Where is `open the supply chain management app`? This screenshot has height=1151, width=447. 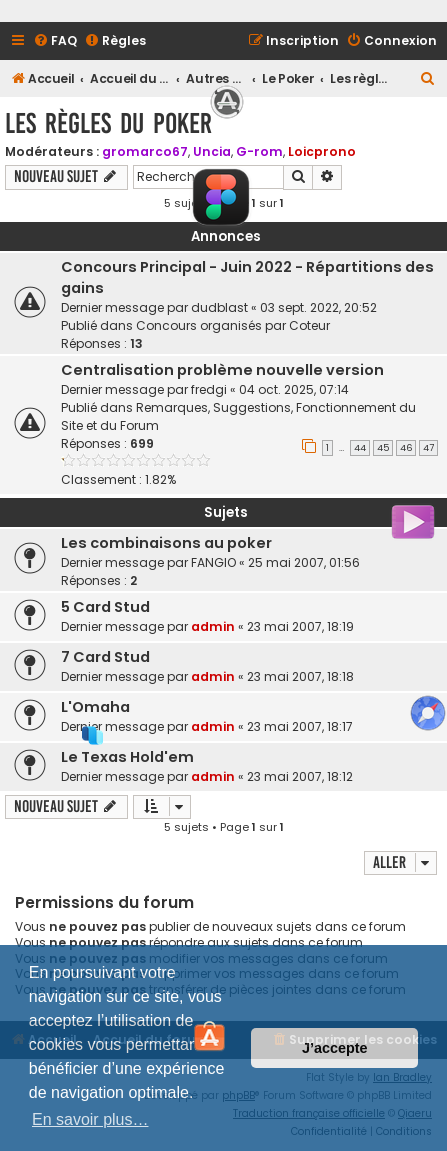
open the supply chain management app is located at coordinates (92, 735).